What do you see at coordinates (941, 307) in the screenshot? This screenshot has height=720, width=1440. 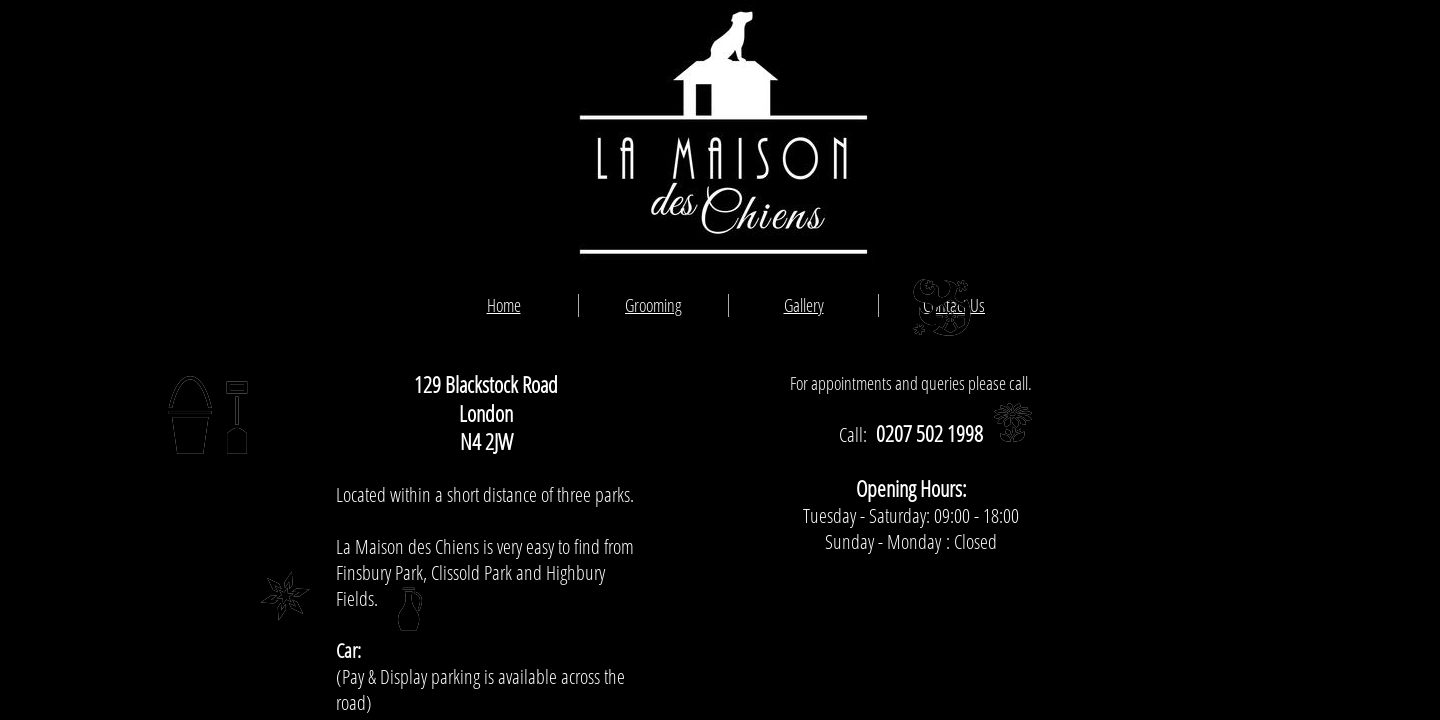 I see `cast a frostfire spell or ability` at bounding box center [941, 307].